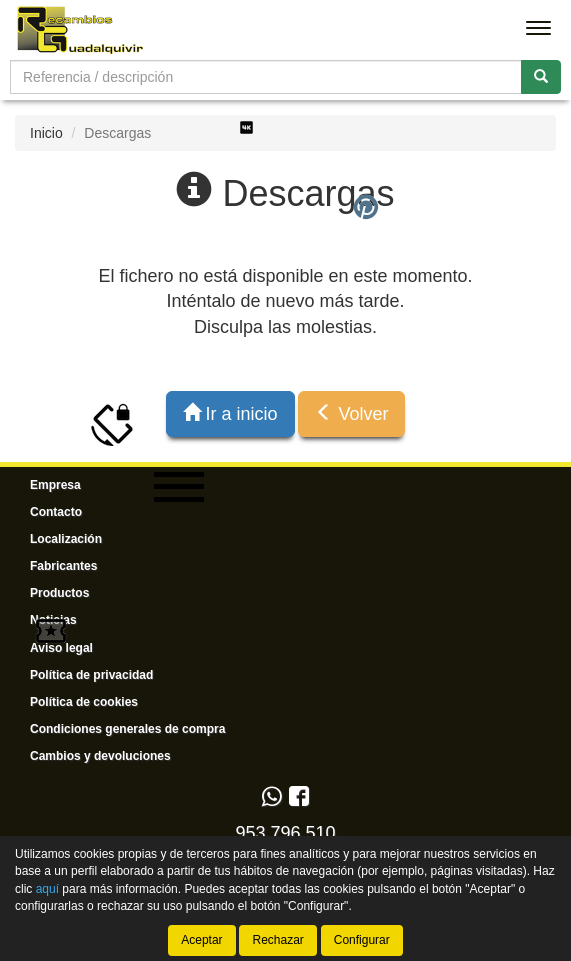 This screenshot has height=961, width=571. I want to click on view local events or entertainment, so click(51, 631).